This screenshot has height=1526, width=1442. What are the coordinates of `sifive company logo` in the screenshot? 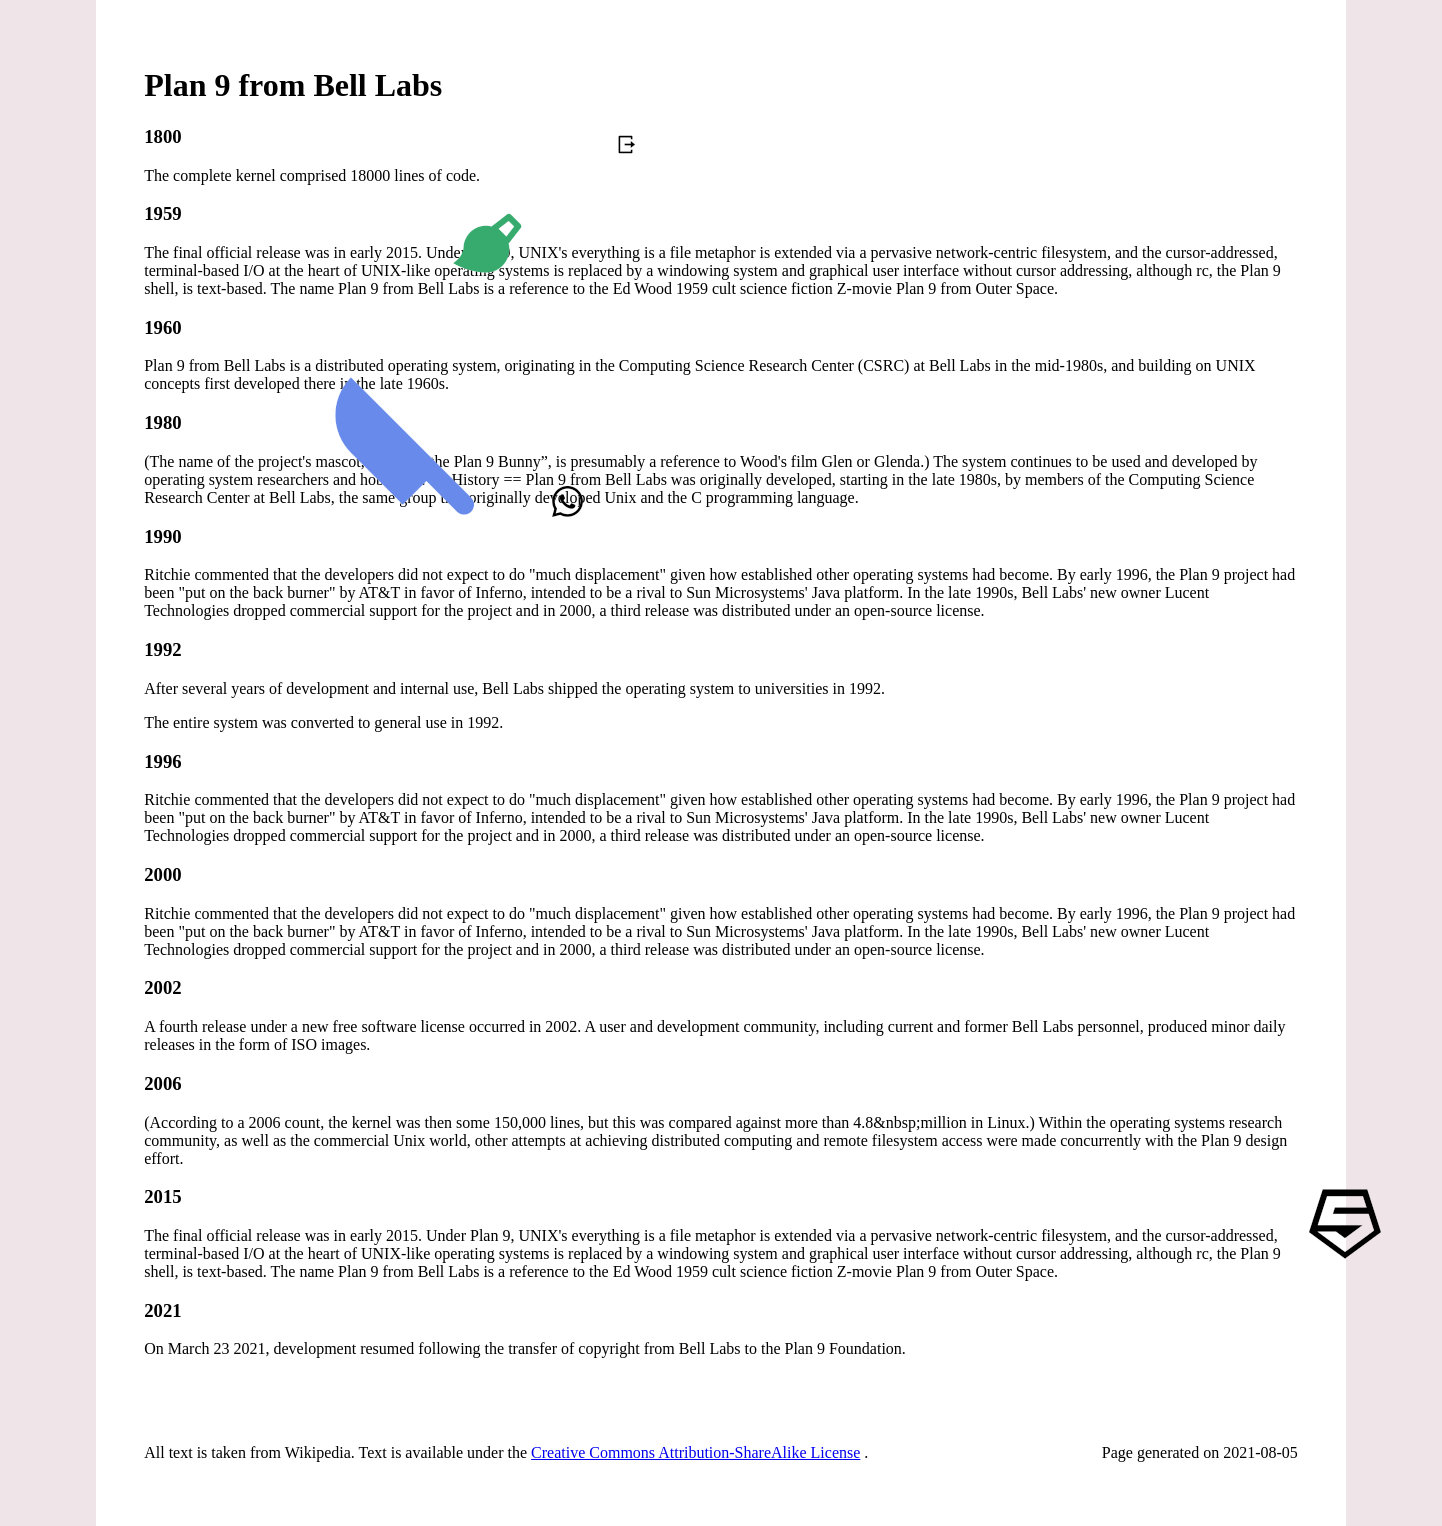 It's located at (1345, 1224).